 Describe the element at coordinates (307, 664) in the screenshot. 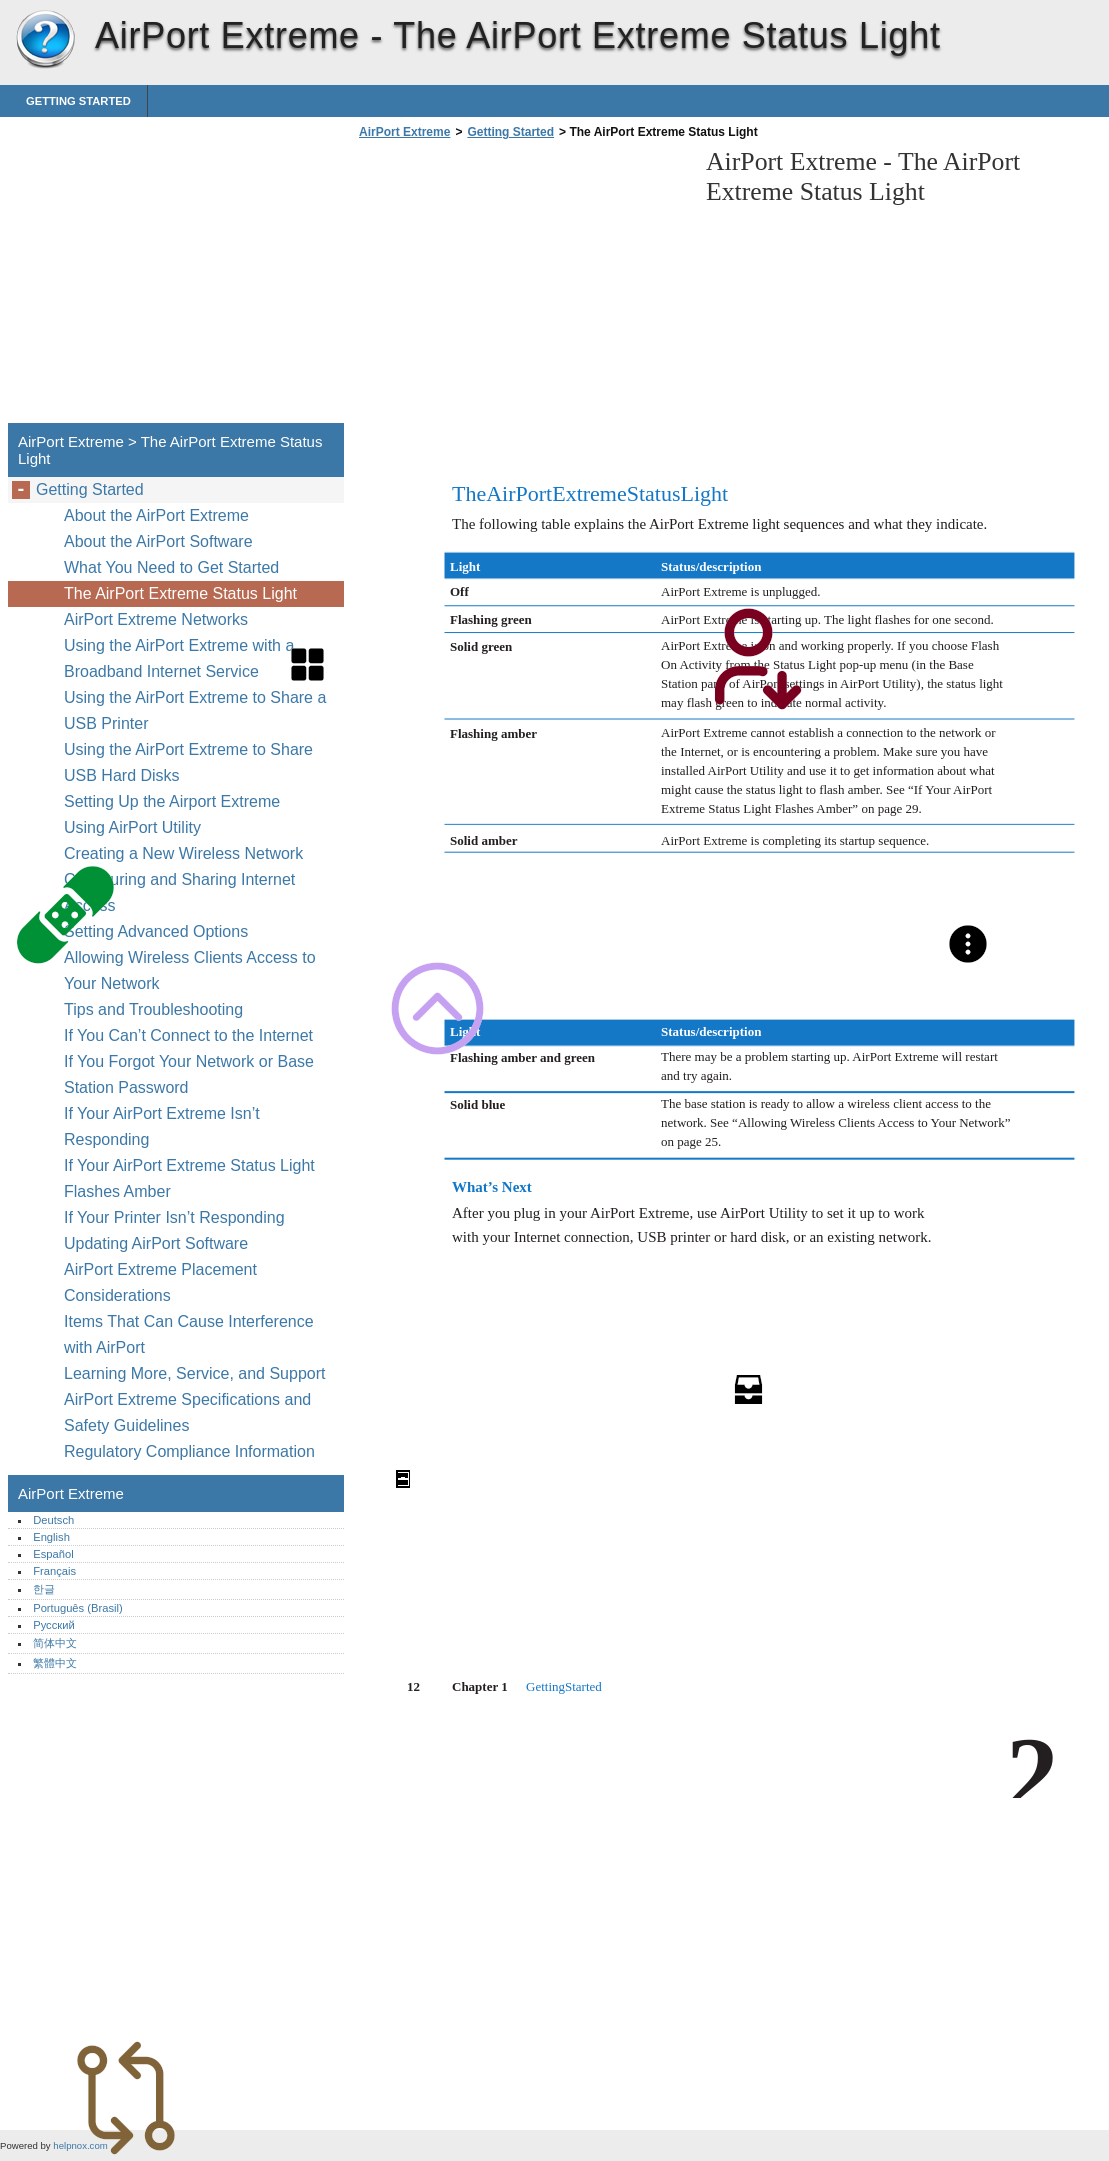

I see `view items in grid layout` at that location.